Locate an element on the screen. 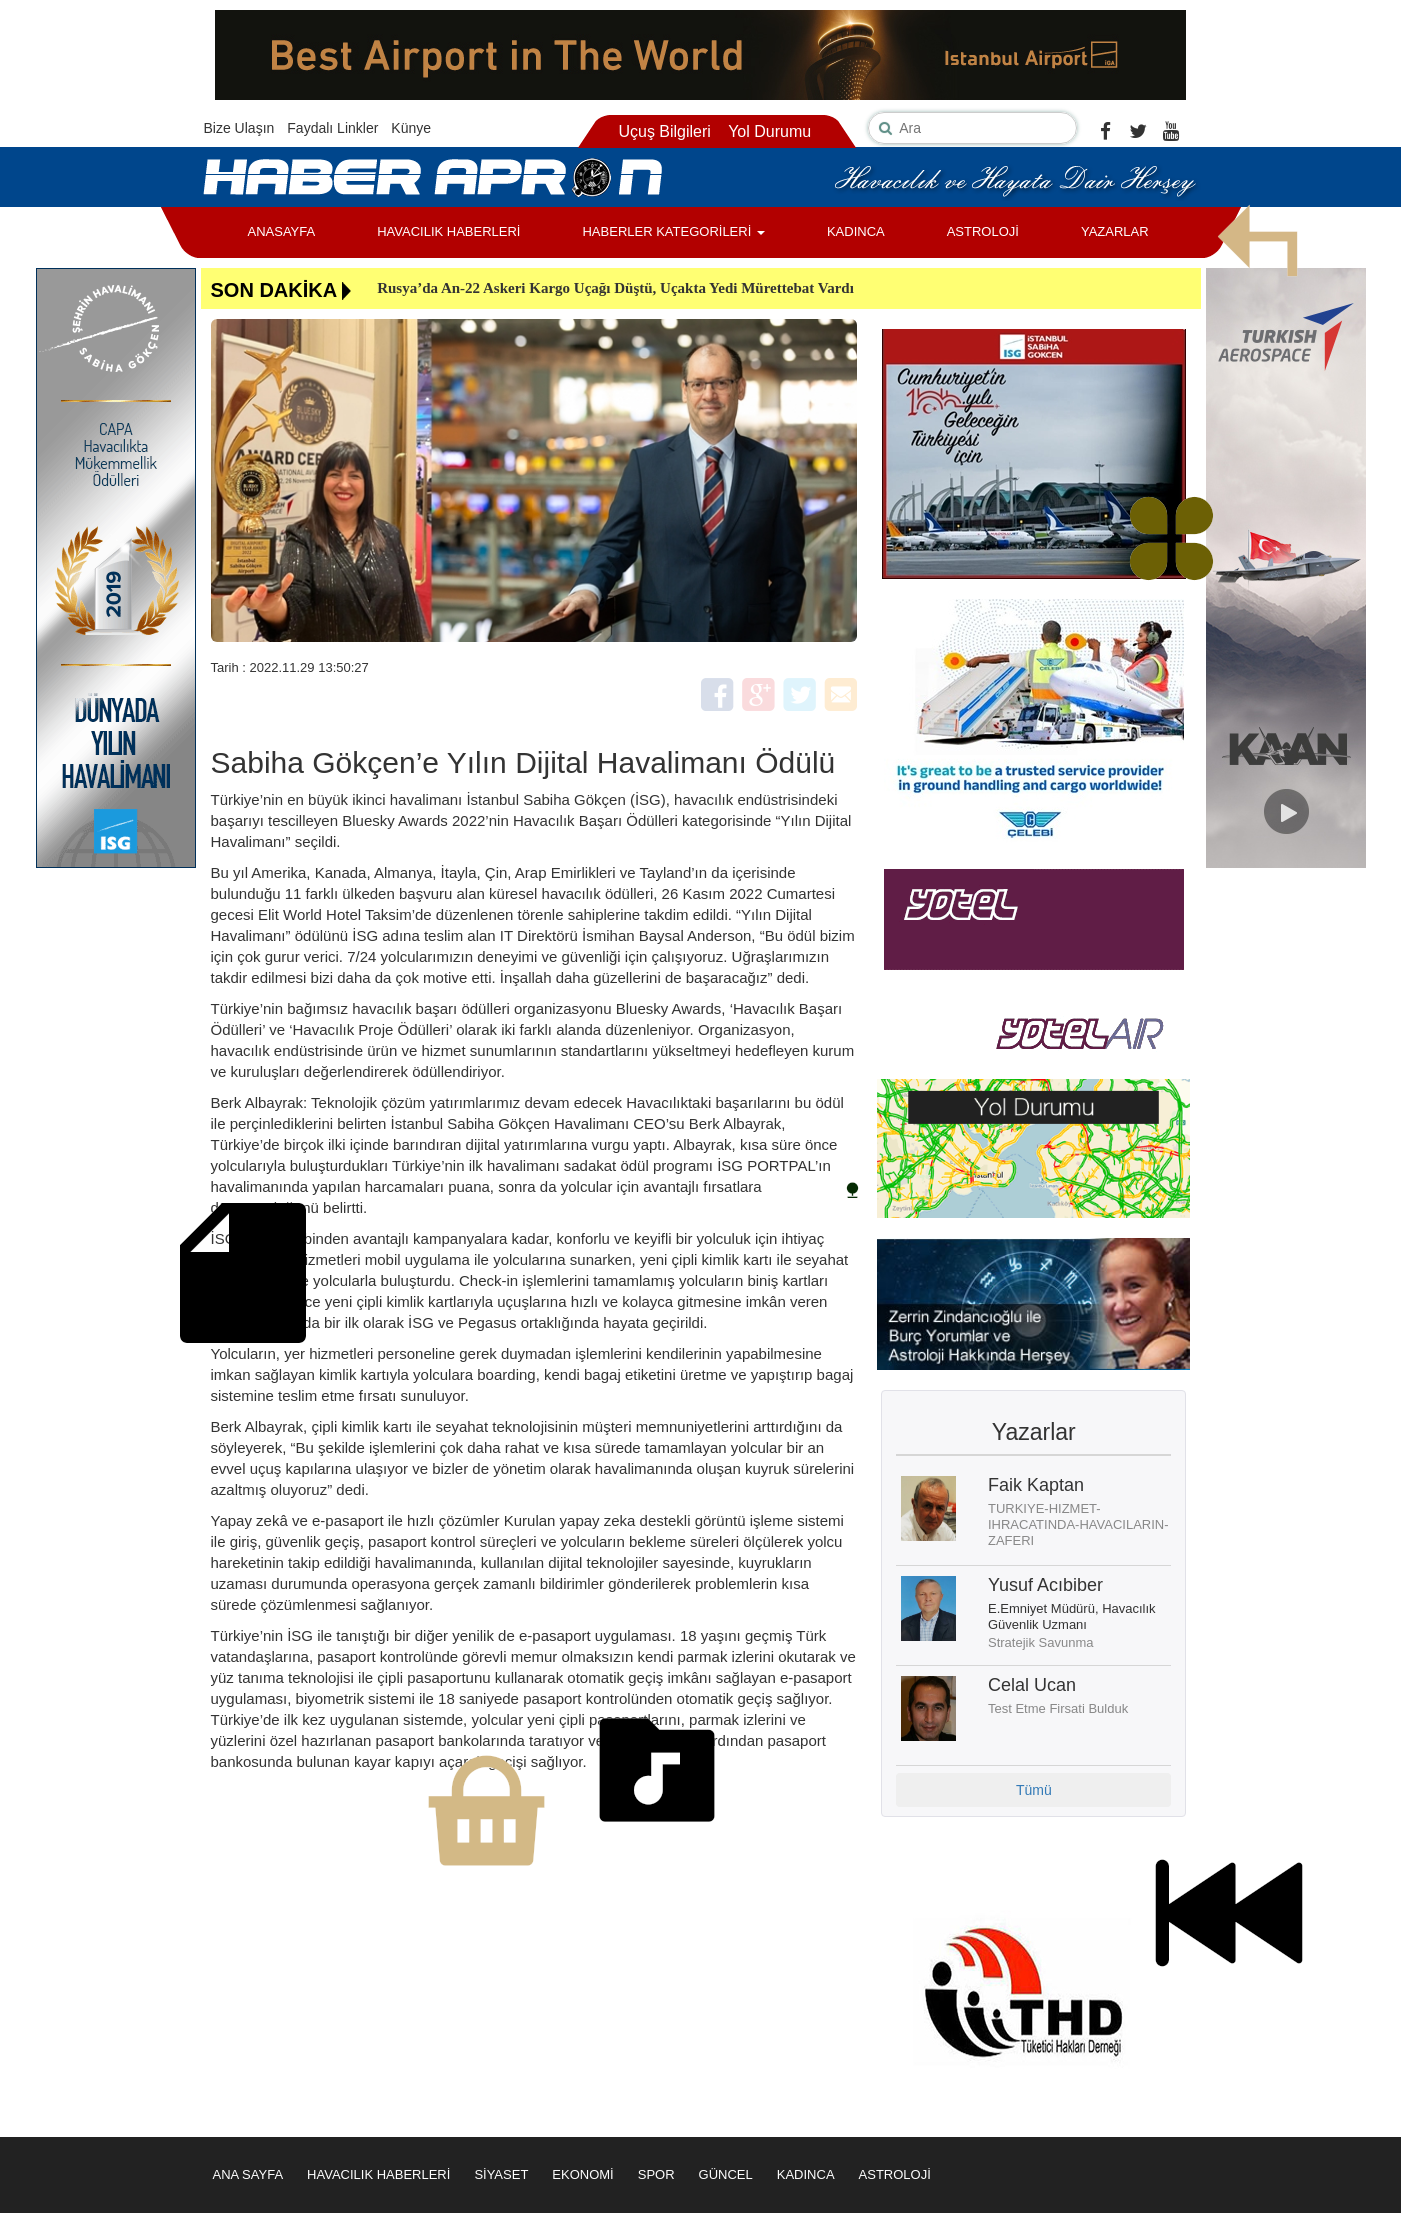 This screenshot has height=2213, width=1401. open the app drawer or launcher is located at coordinates (1171, 538).